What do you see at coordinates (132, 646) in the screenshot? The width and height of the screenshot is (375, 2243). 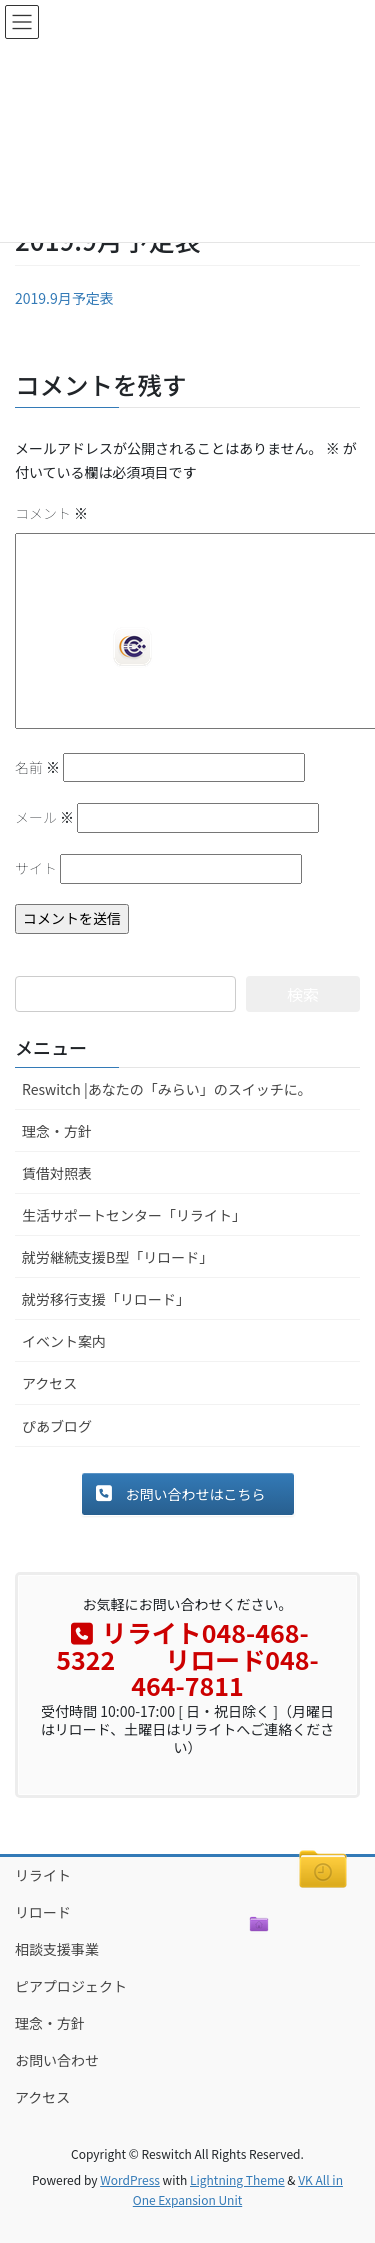 I see `launch eclipse cdt development environment` at bounding box center [132, 646].